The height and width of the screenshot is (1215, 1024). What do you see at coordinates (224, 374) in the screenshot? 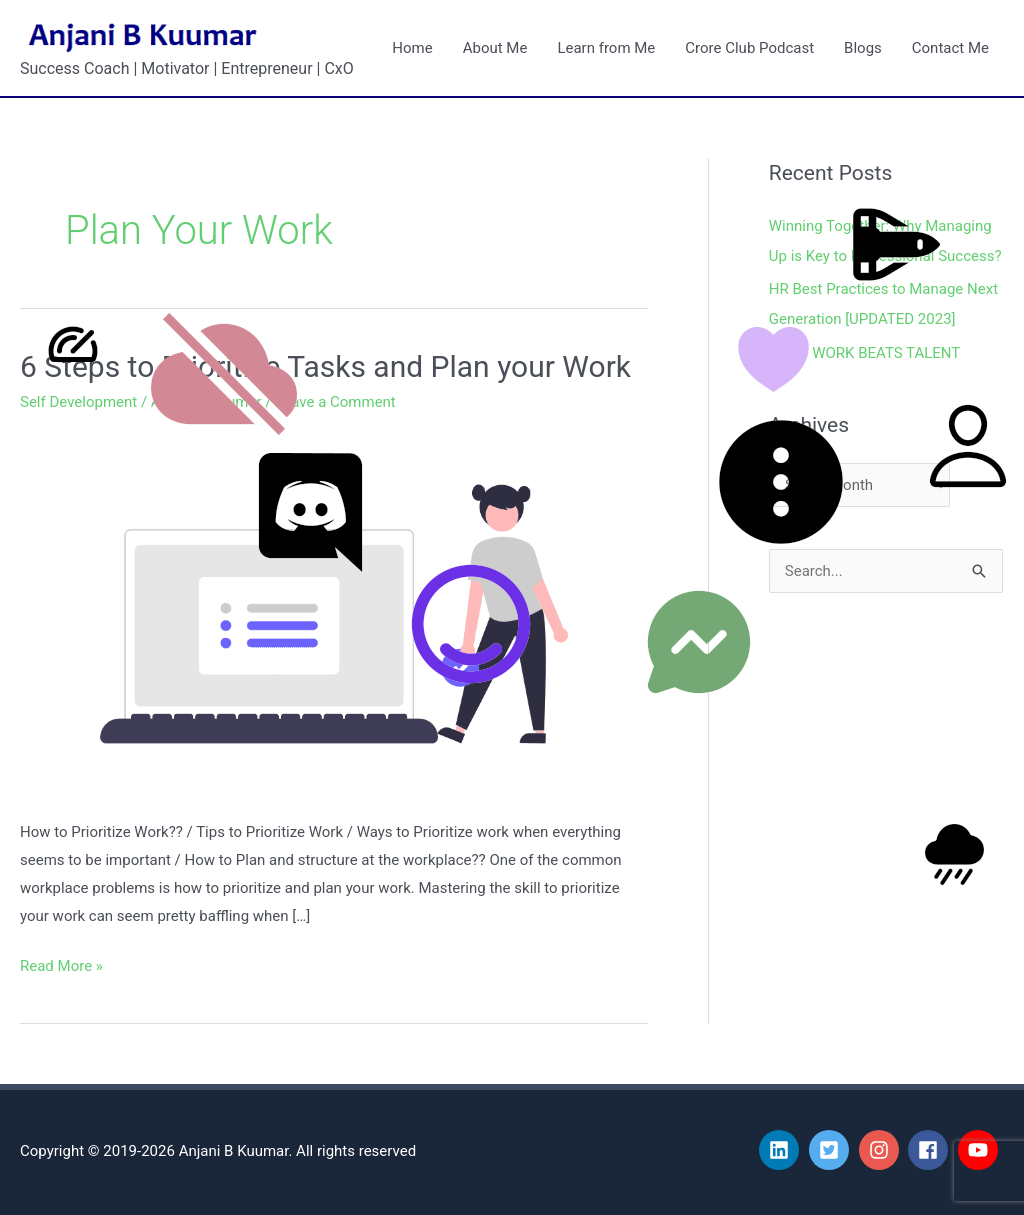
I see `indicates cloud services are unavailable` at bounding box center [224, 374].